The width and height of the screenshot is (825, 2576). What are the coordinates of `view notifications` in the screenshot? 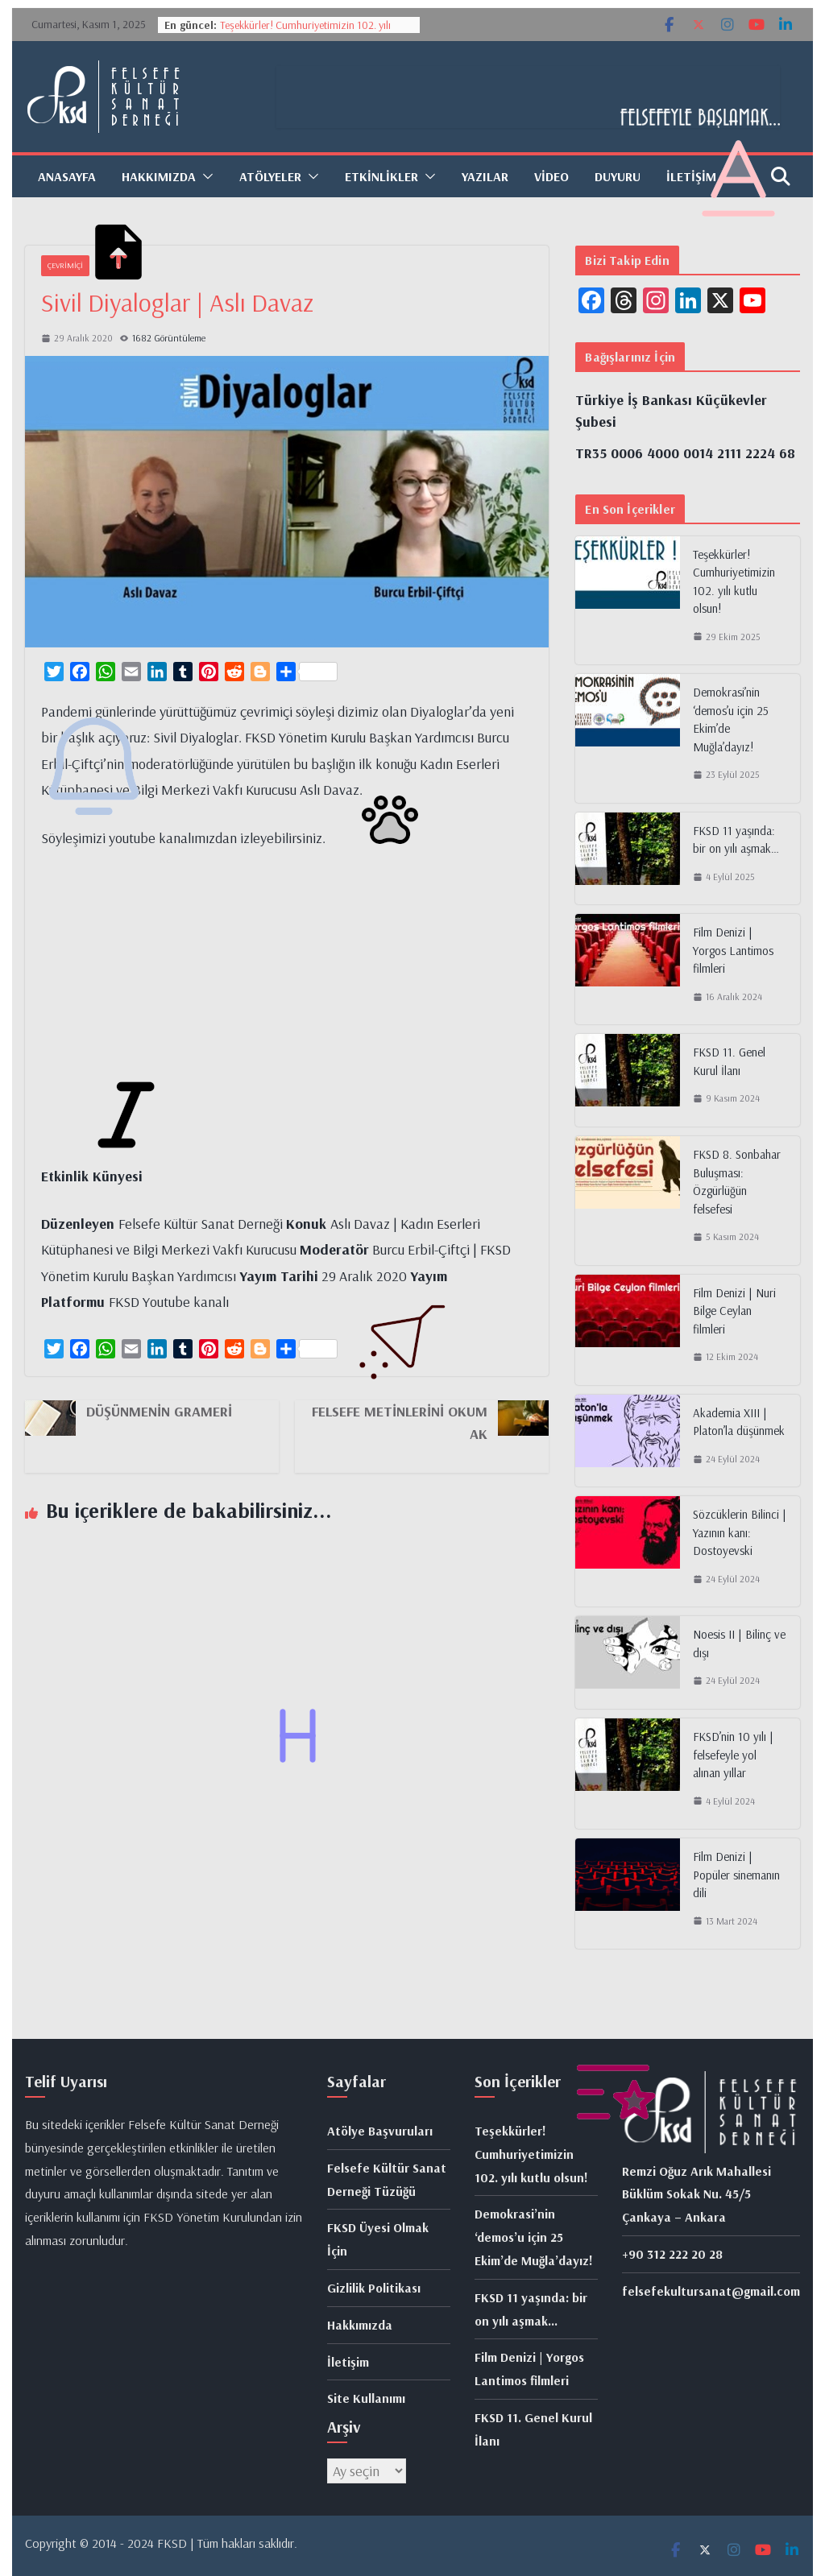 It's located at (93, 766).